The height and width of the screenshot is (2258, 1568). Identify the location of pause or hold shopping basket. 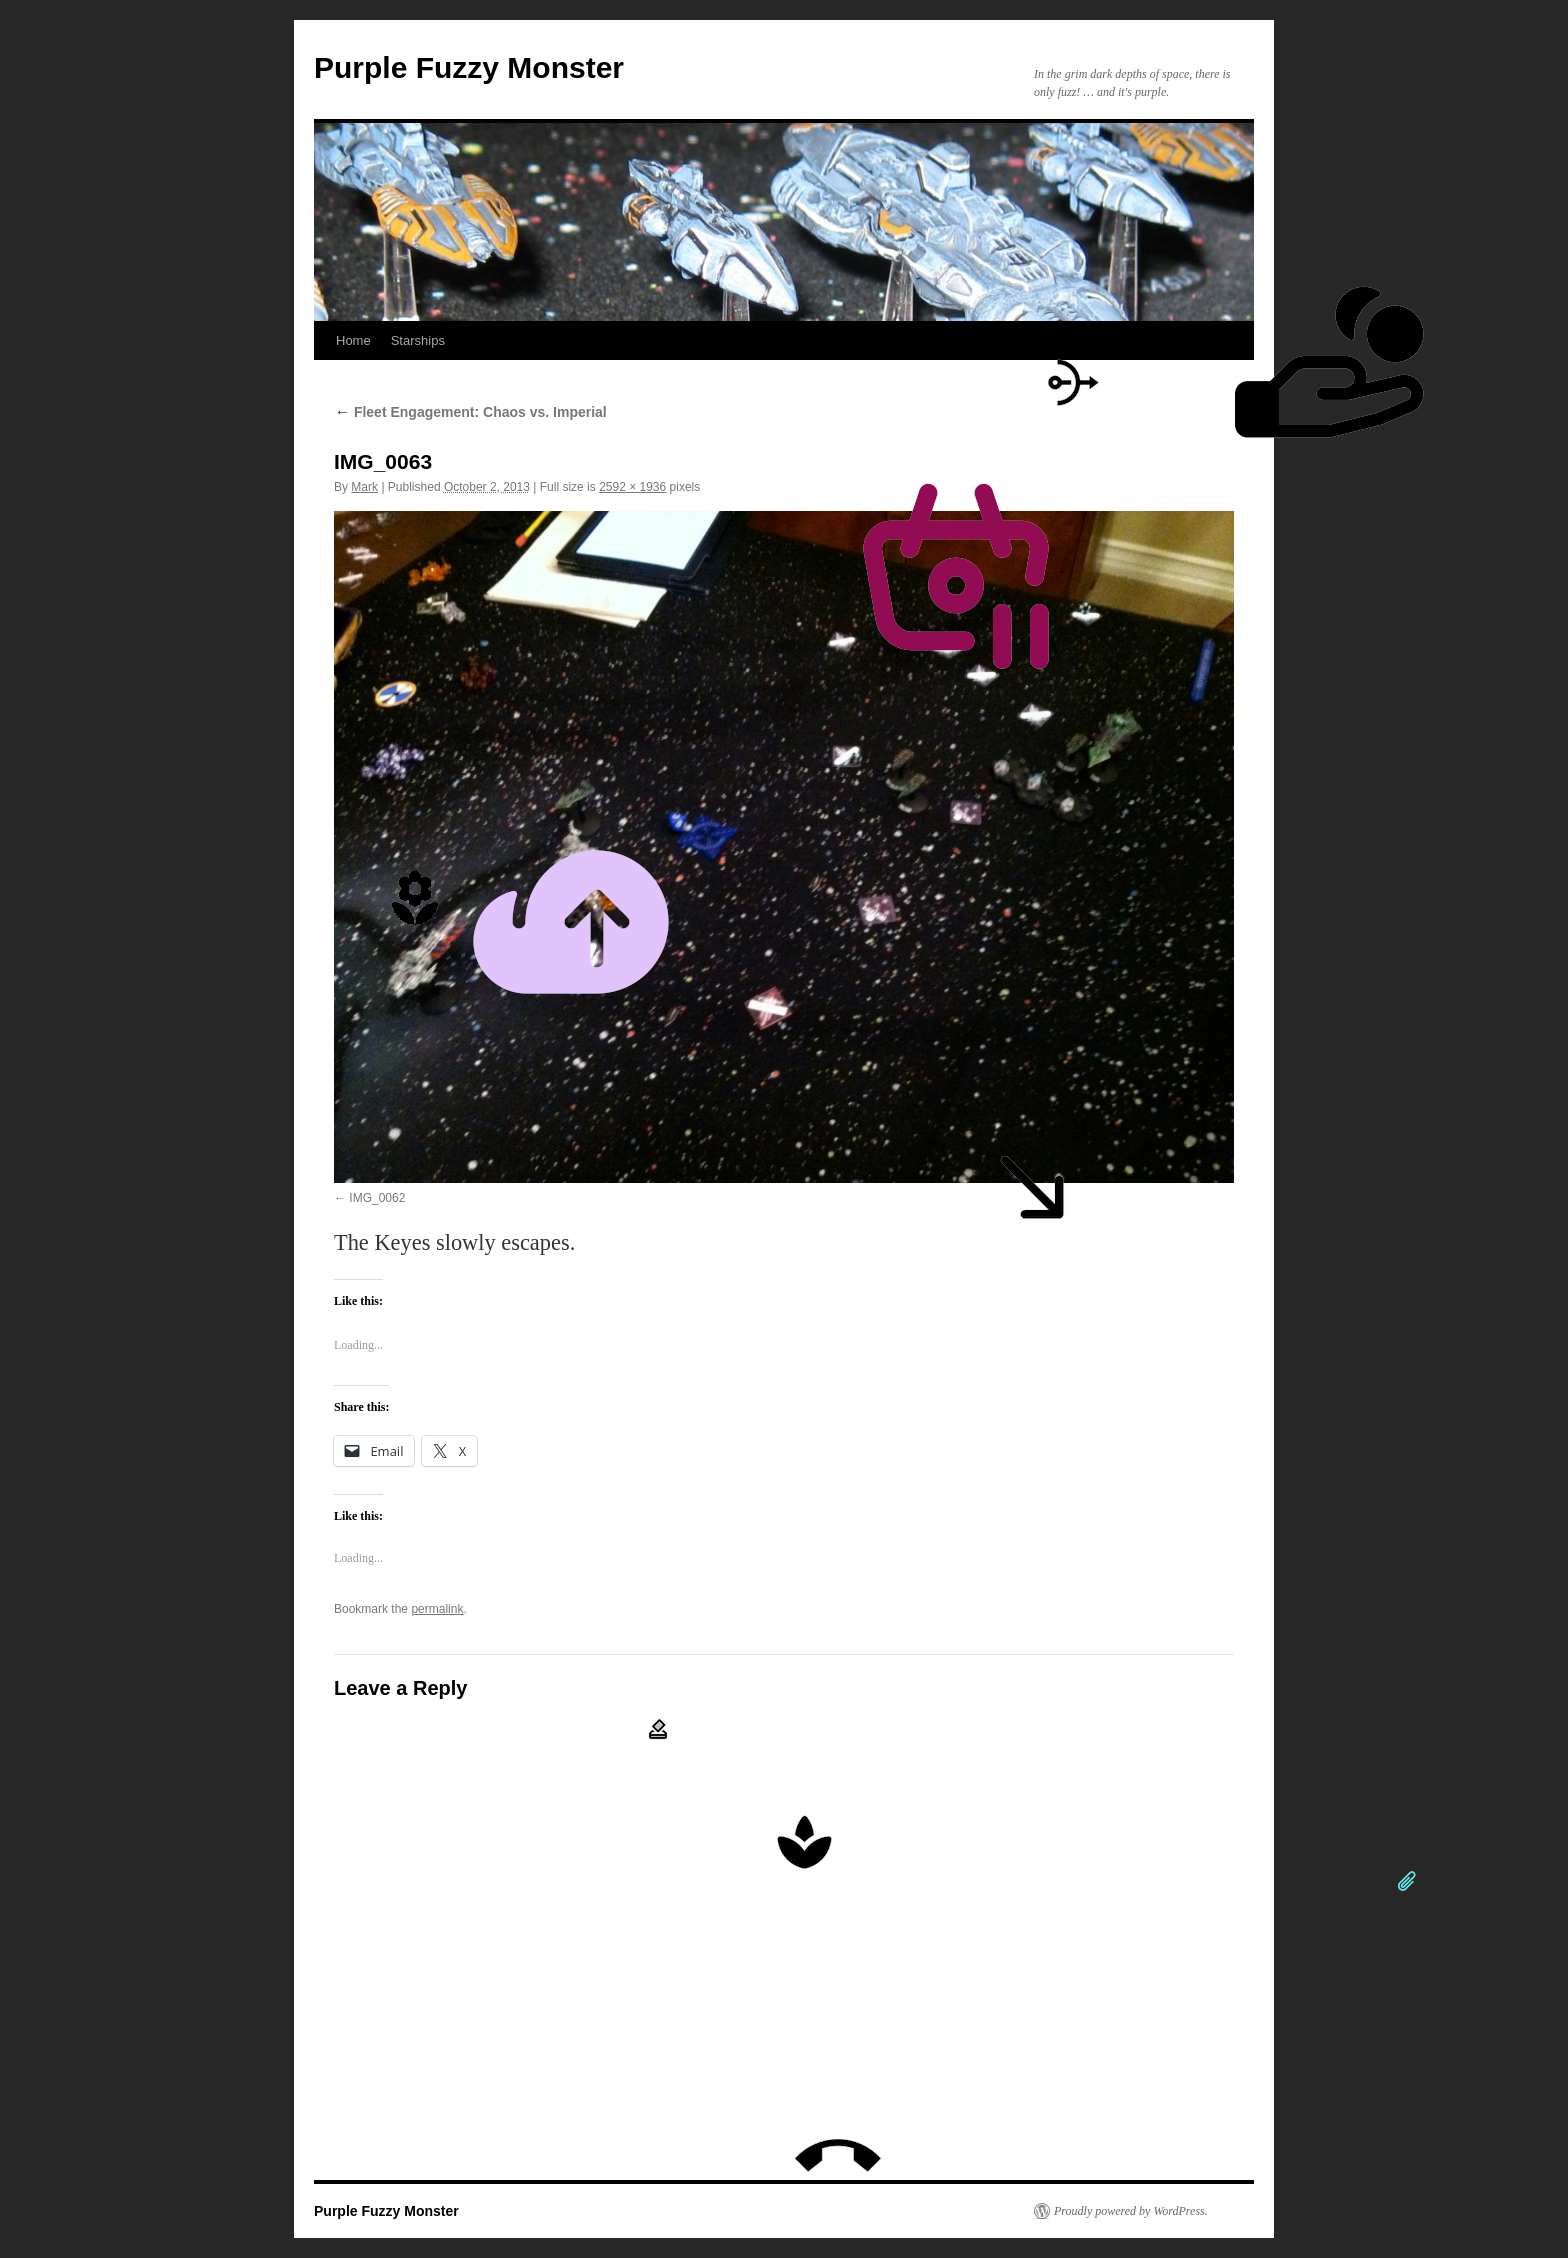
(956, 567).